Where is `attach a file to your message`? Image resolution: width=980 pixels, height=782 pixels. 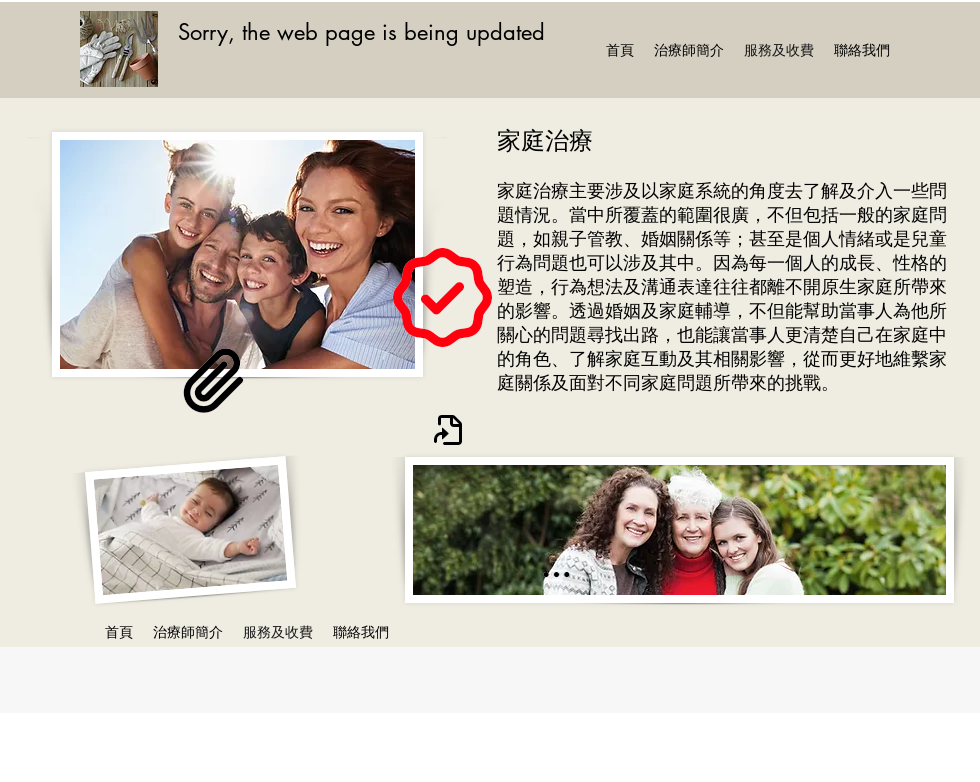 attach a file to your message is located at coordinates (212, 379).